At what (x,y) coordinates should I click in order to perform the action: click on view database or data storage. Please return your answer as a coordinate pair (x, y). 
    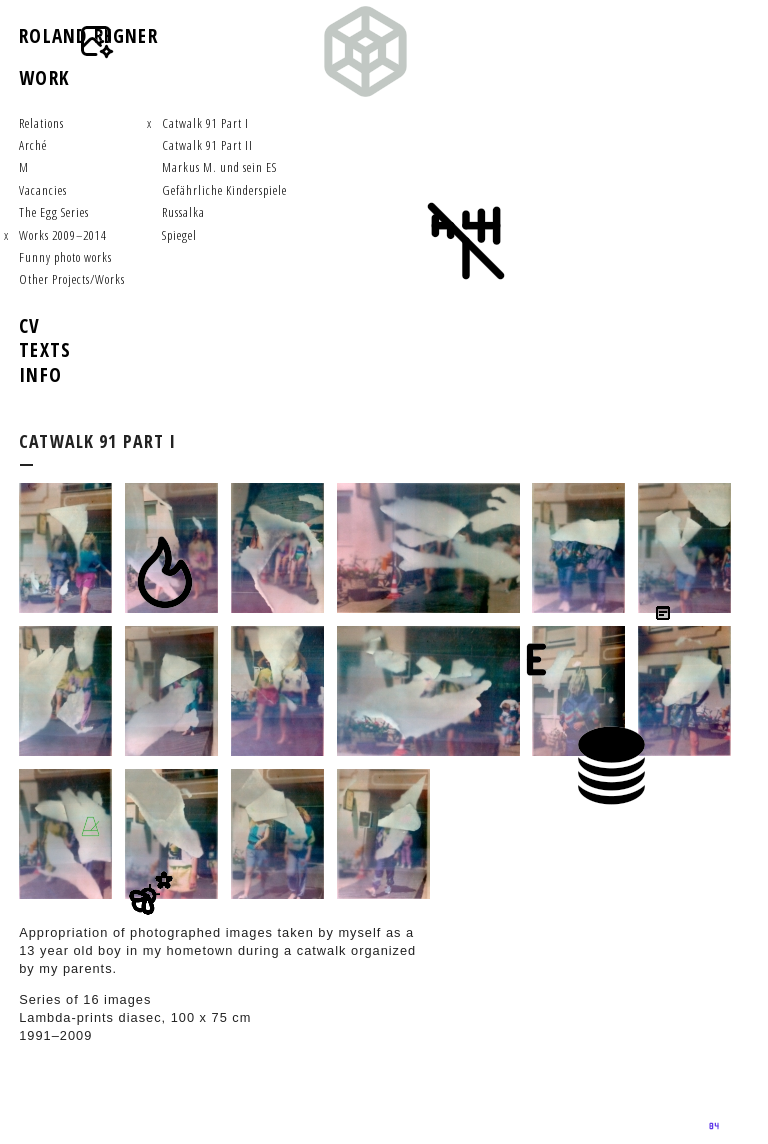
    Looking at the image, I should click on (611, 765).